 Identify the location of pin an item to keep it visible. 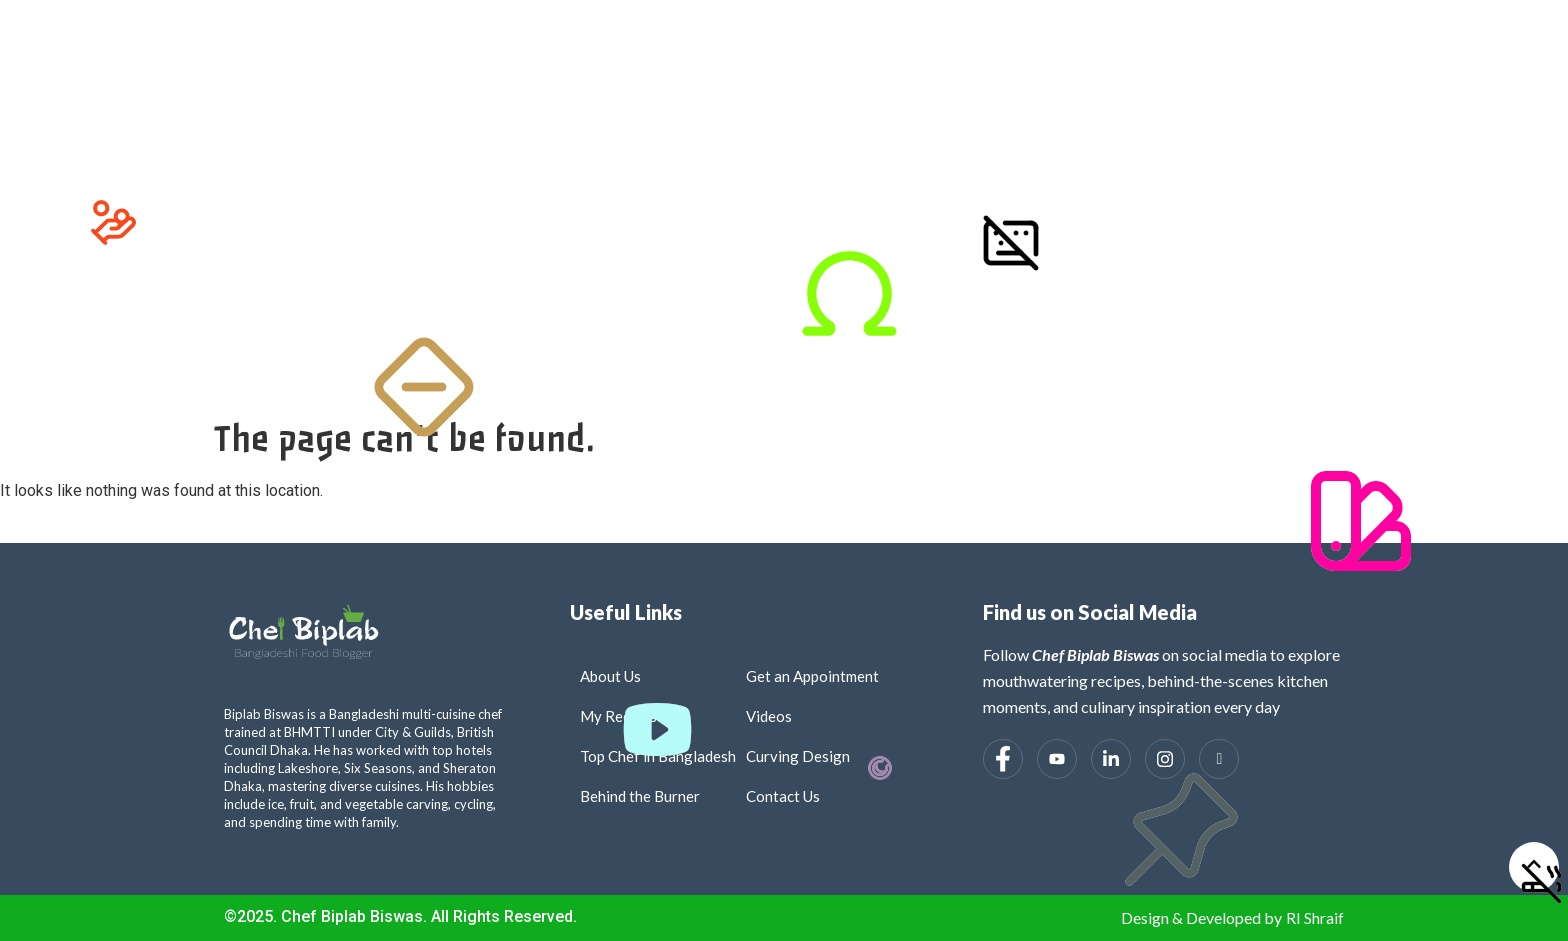
(1178, 832).